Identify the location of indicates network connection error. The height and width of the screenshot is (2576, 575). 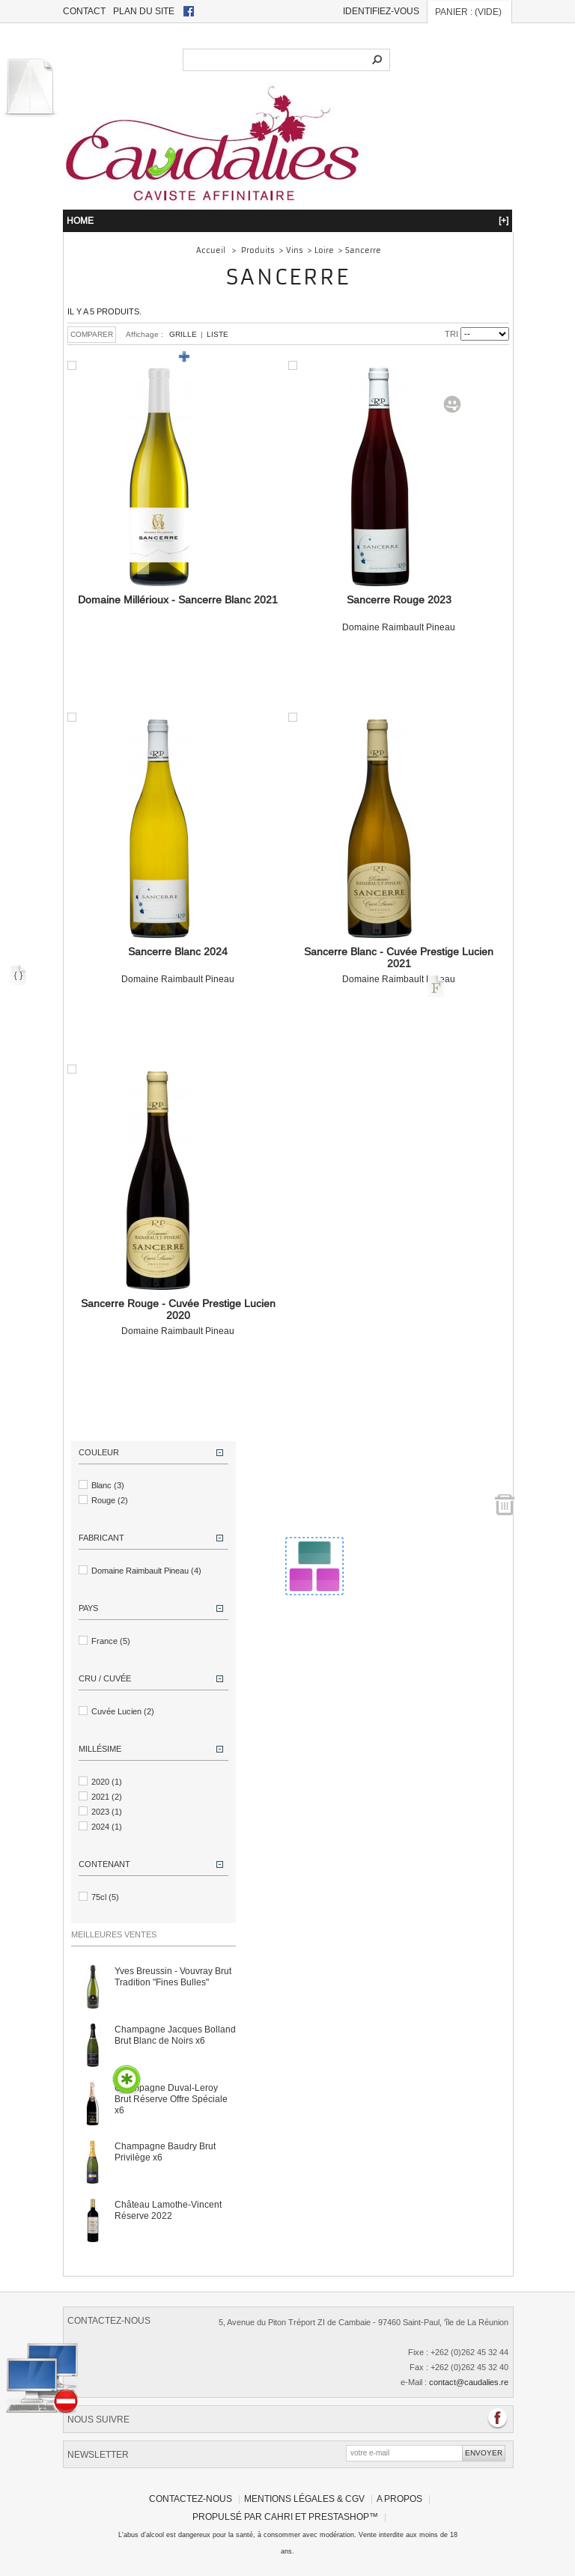
(41, 2378).